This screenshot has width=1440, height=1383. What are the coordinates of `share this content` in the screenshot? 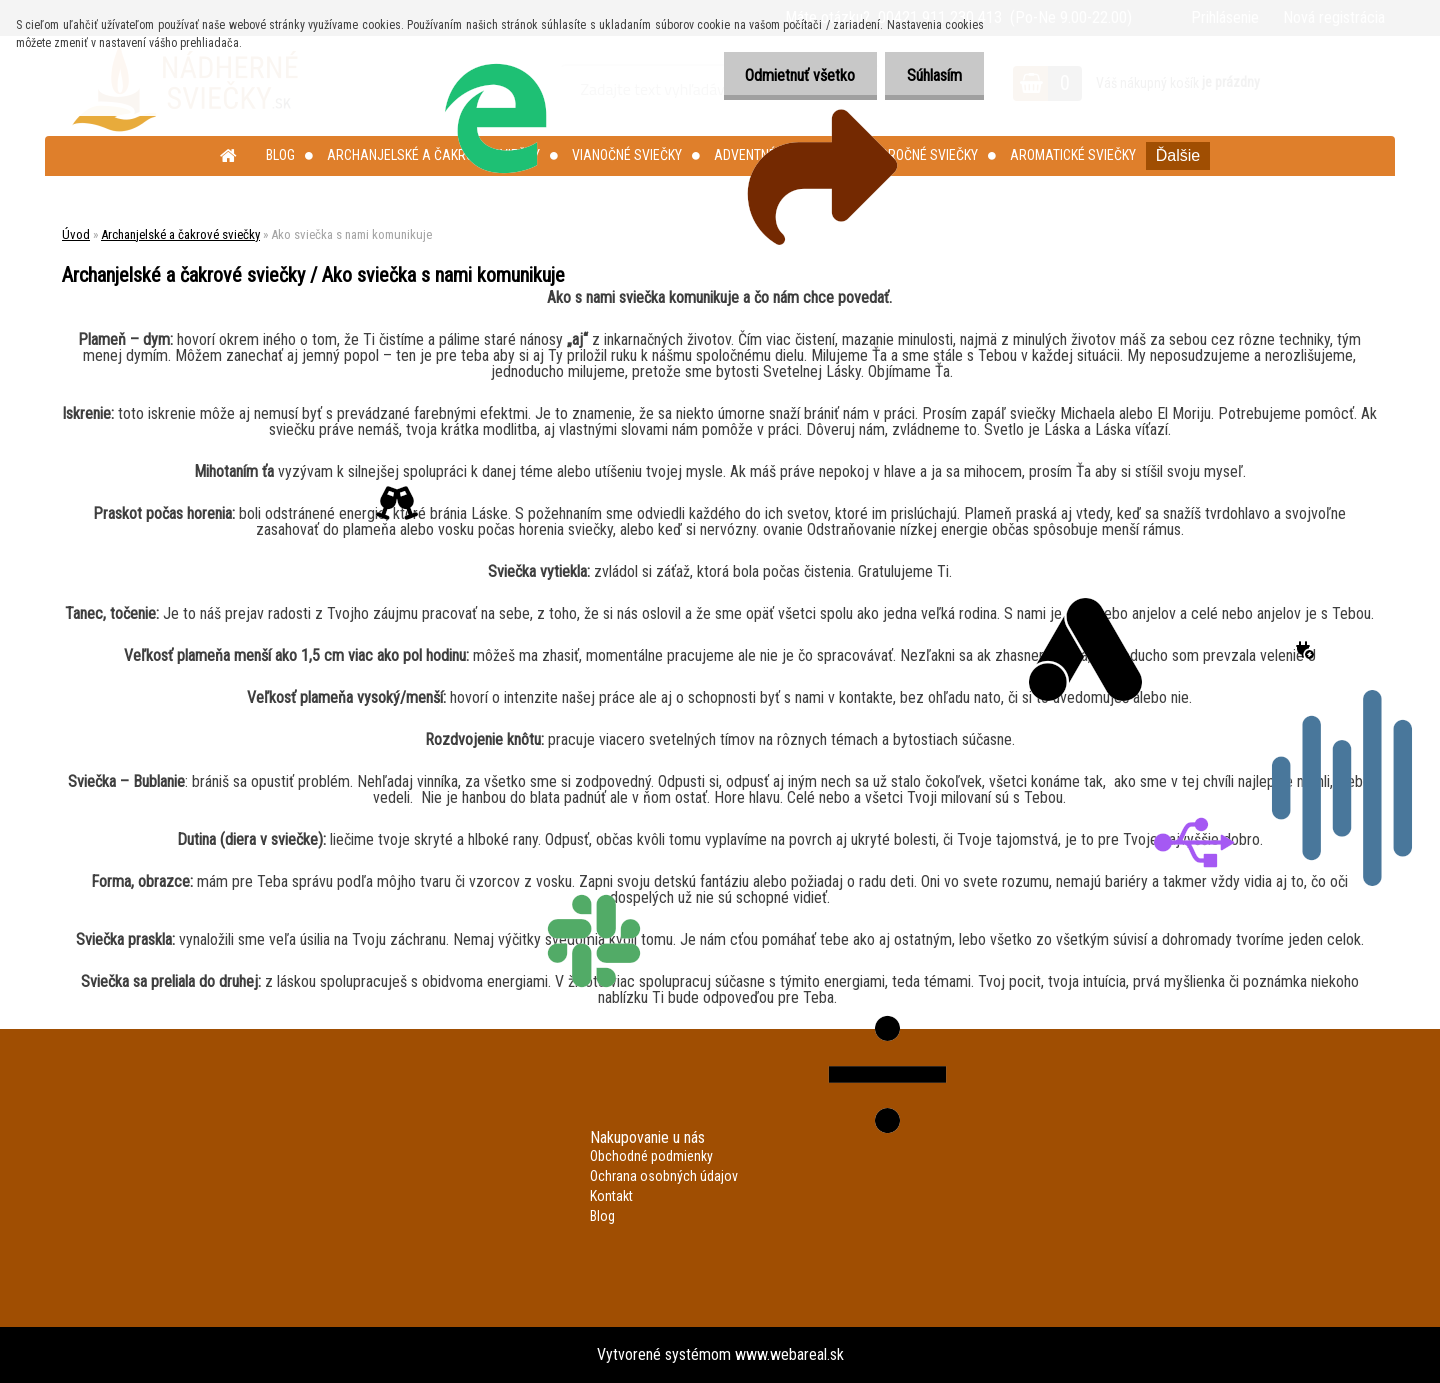 It's located at (822, 179).